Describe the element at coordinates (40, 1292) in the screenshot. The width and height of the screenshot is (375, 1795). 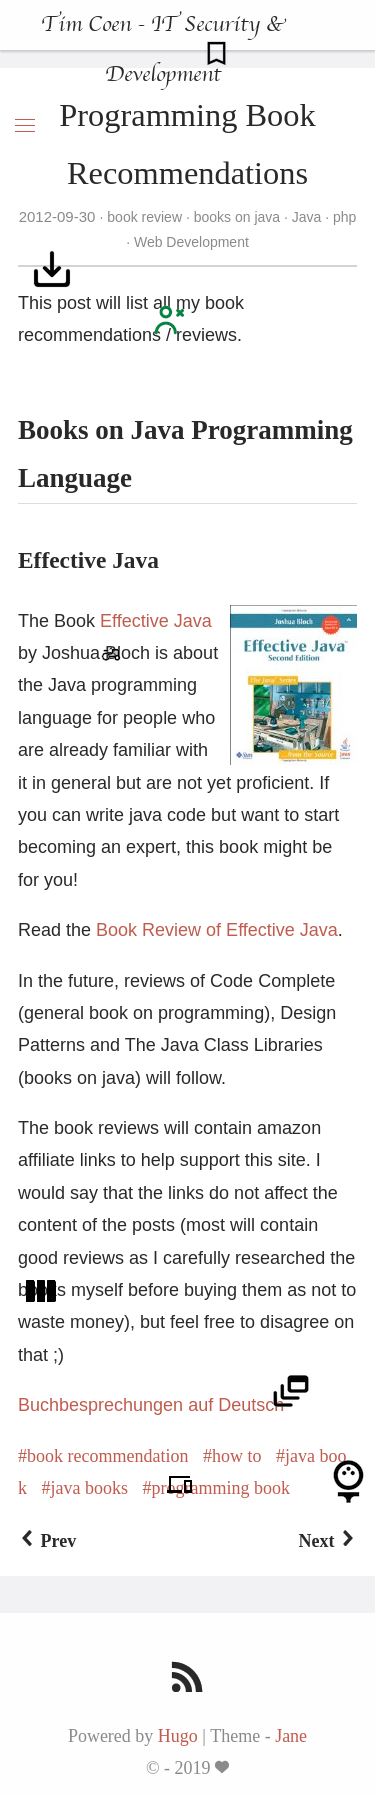
I see `switch to column view layout` at that location.